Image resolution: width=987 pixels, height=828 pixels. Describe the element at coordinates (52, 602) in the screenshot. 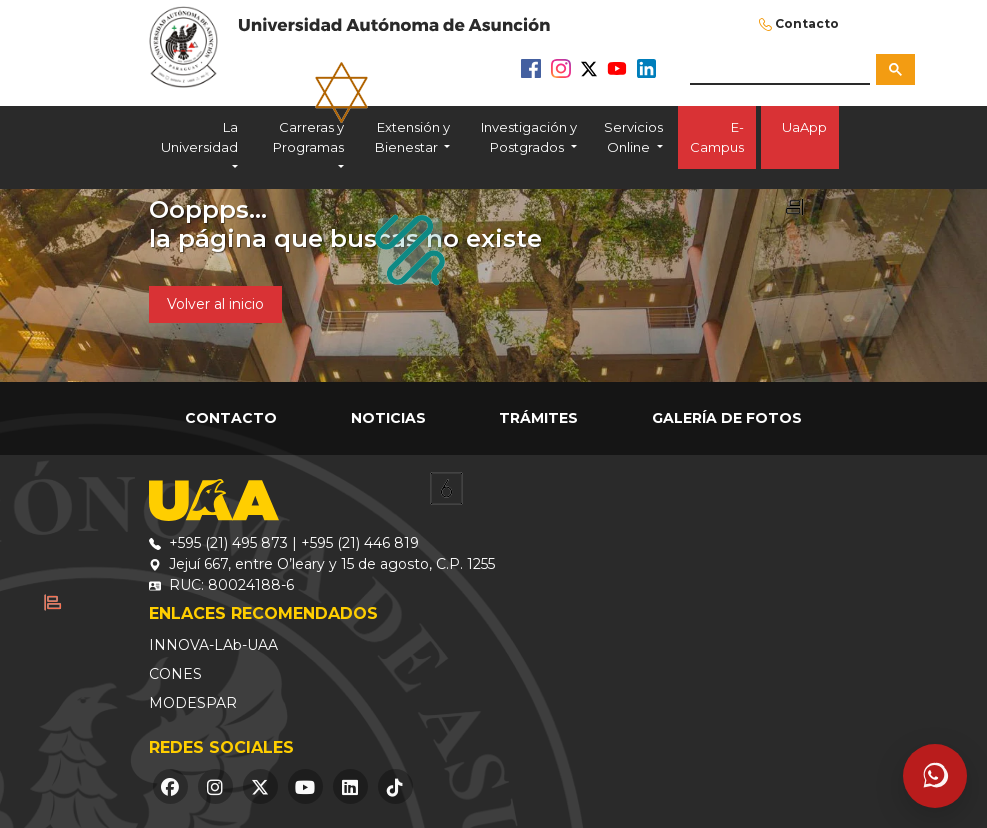

I see `align text to the left` at that location.